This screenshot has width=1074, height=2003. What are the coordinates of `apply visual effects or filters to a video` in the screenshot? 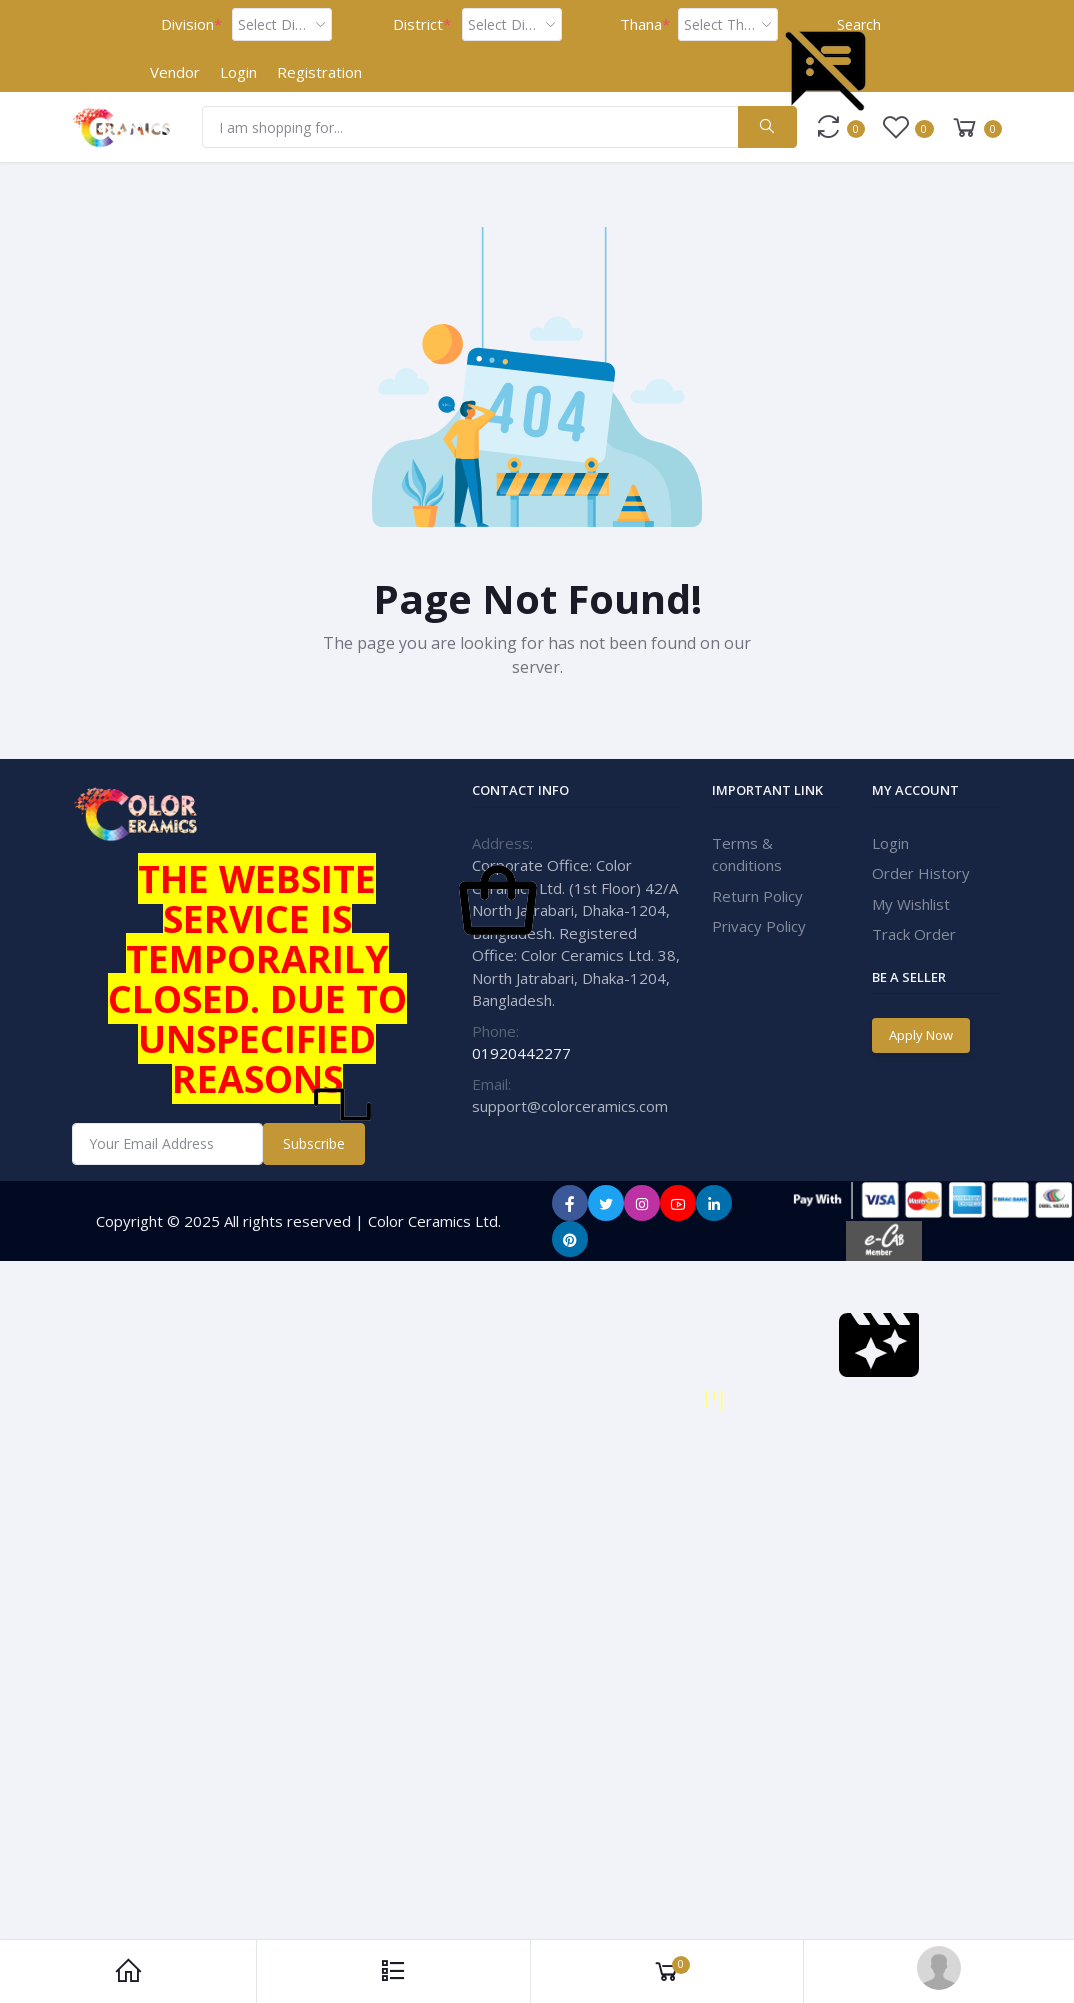 It's located at (879, 1345).